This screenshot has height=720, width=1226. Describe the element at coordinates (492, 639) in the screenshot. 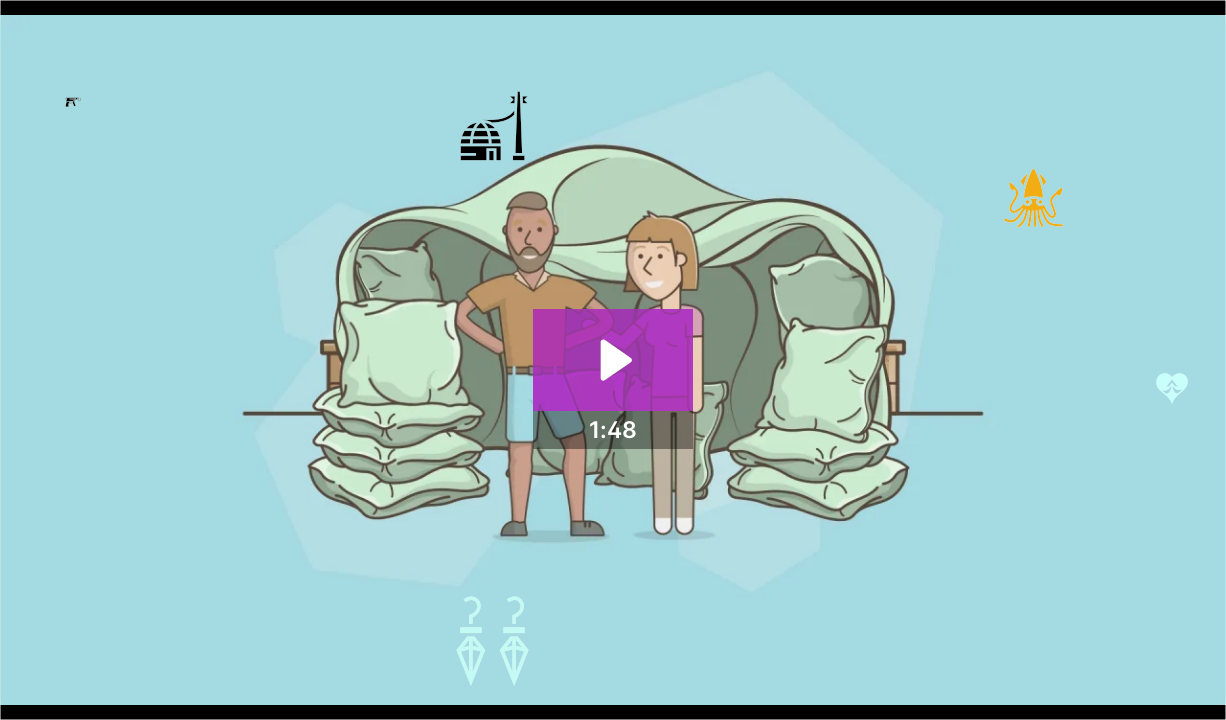

I see `view crystal earrings in inventory` at that location.